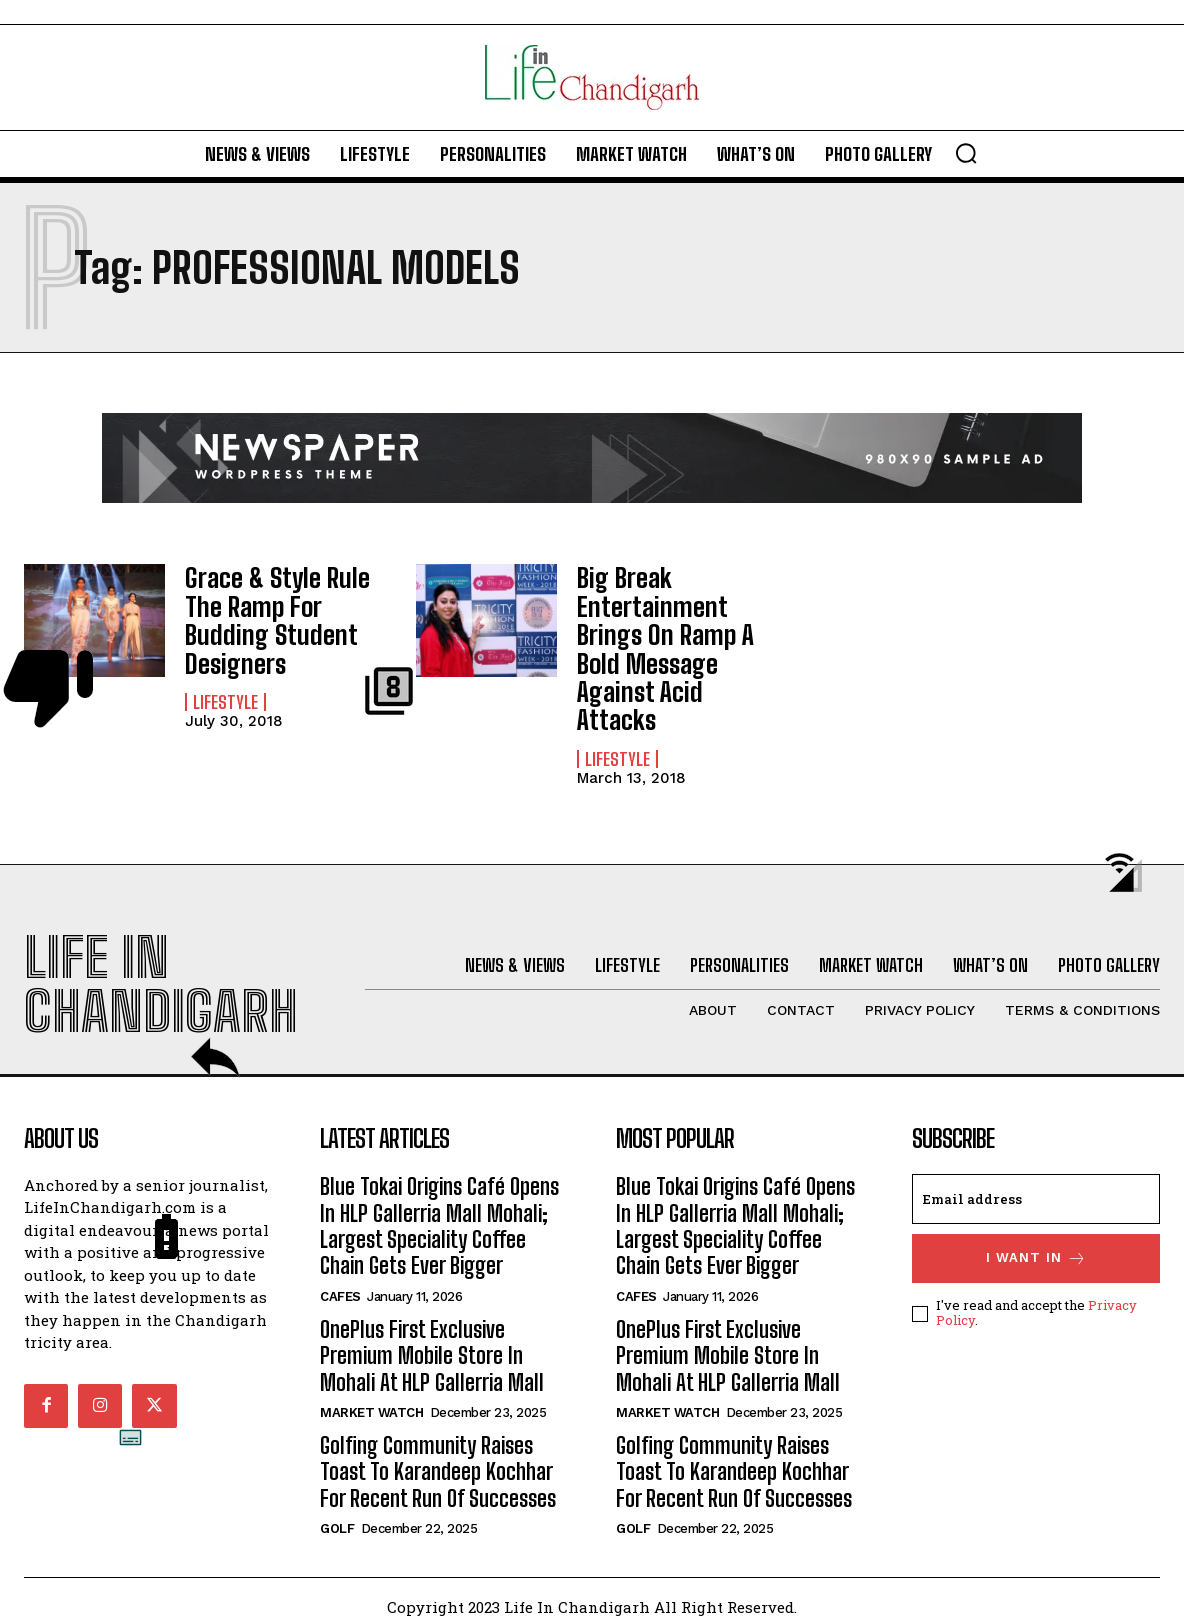  What do you see at coordinates (215, 1056) in the screenshot?
I see `reply to a message or comment` at bounding box center [215, 1056].